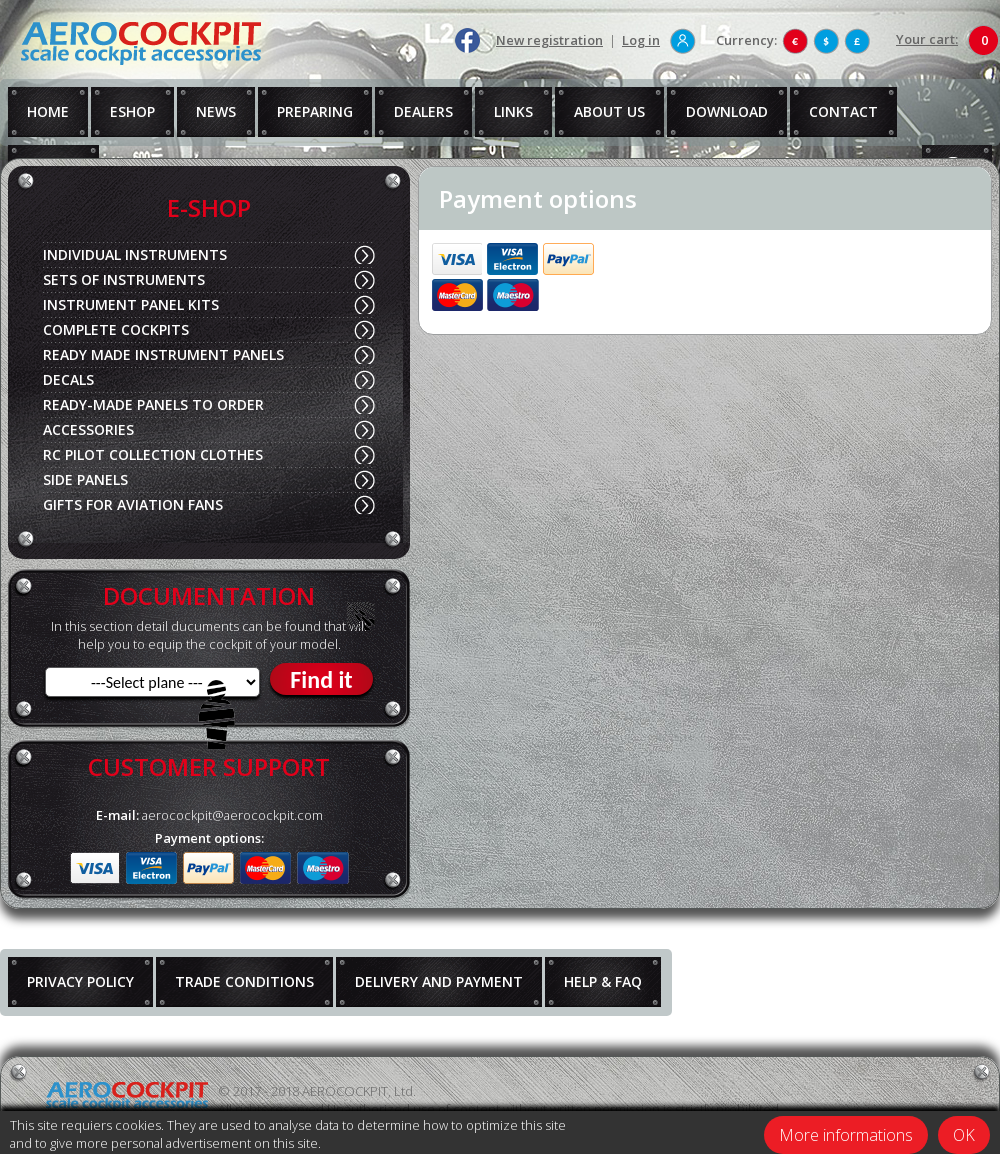 The width and height of the screenshot is (1000, 1154). What do you see at coordinates (361, 616) in the screenshot?
I see `represents the andromeda galaxy or cosmic chain element` at bounding box center [361, 616].